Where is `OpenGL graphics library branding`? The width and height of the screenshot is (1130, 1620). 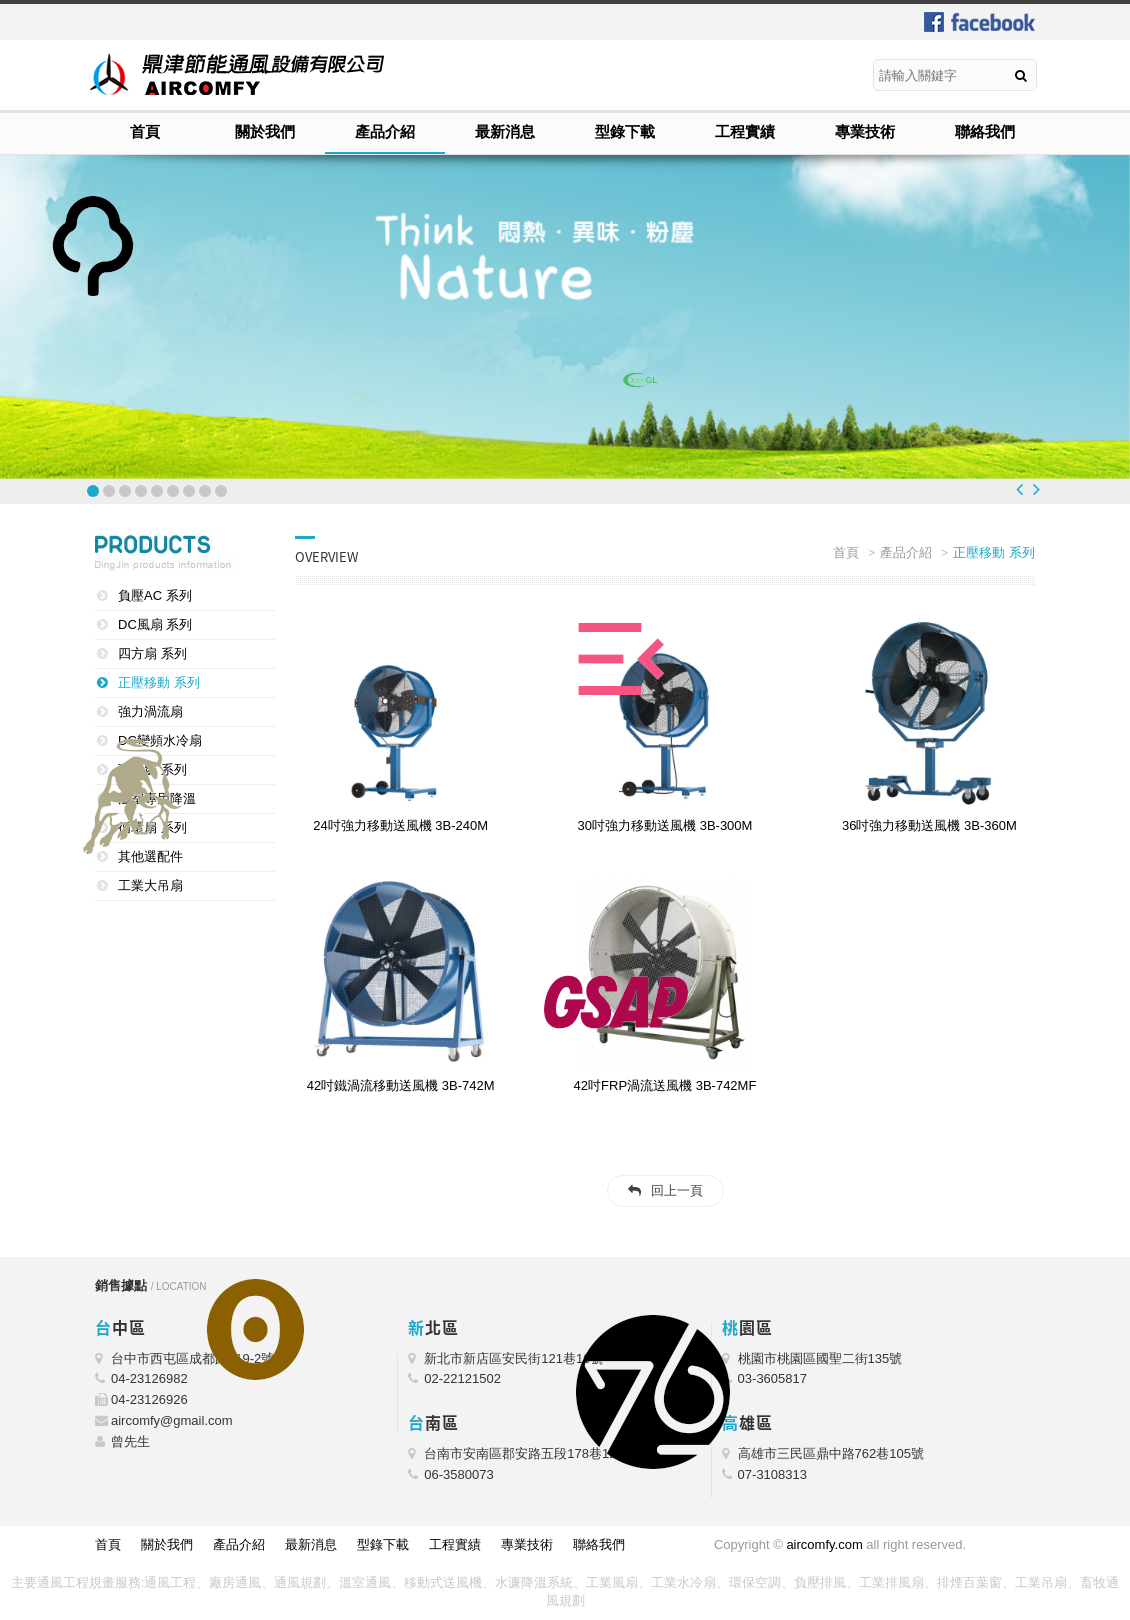
OpenGL graphics library branding is located at coordinates (641, 380).